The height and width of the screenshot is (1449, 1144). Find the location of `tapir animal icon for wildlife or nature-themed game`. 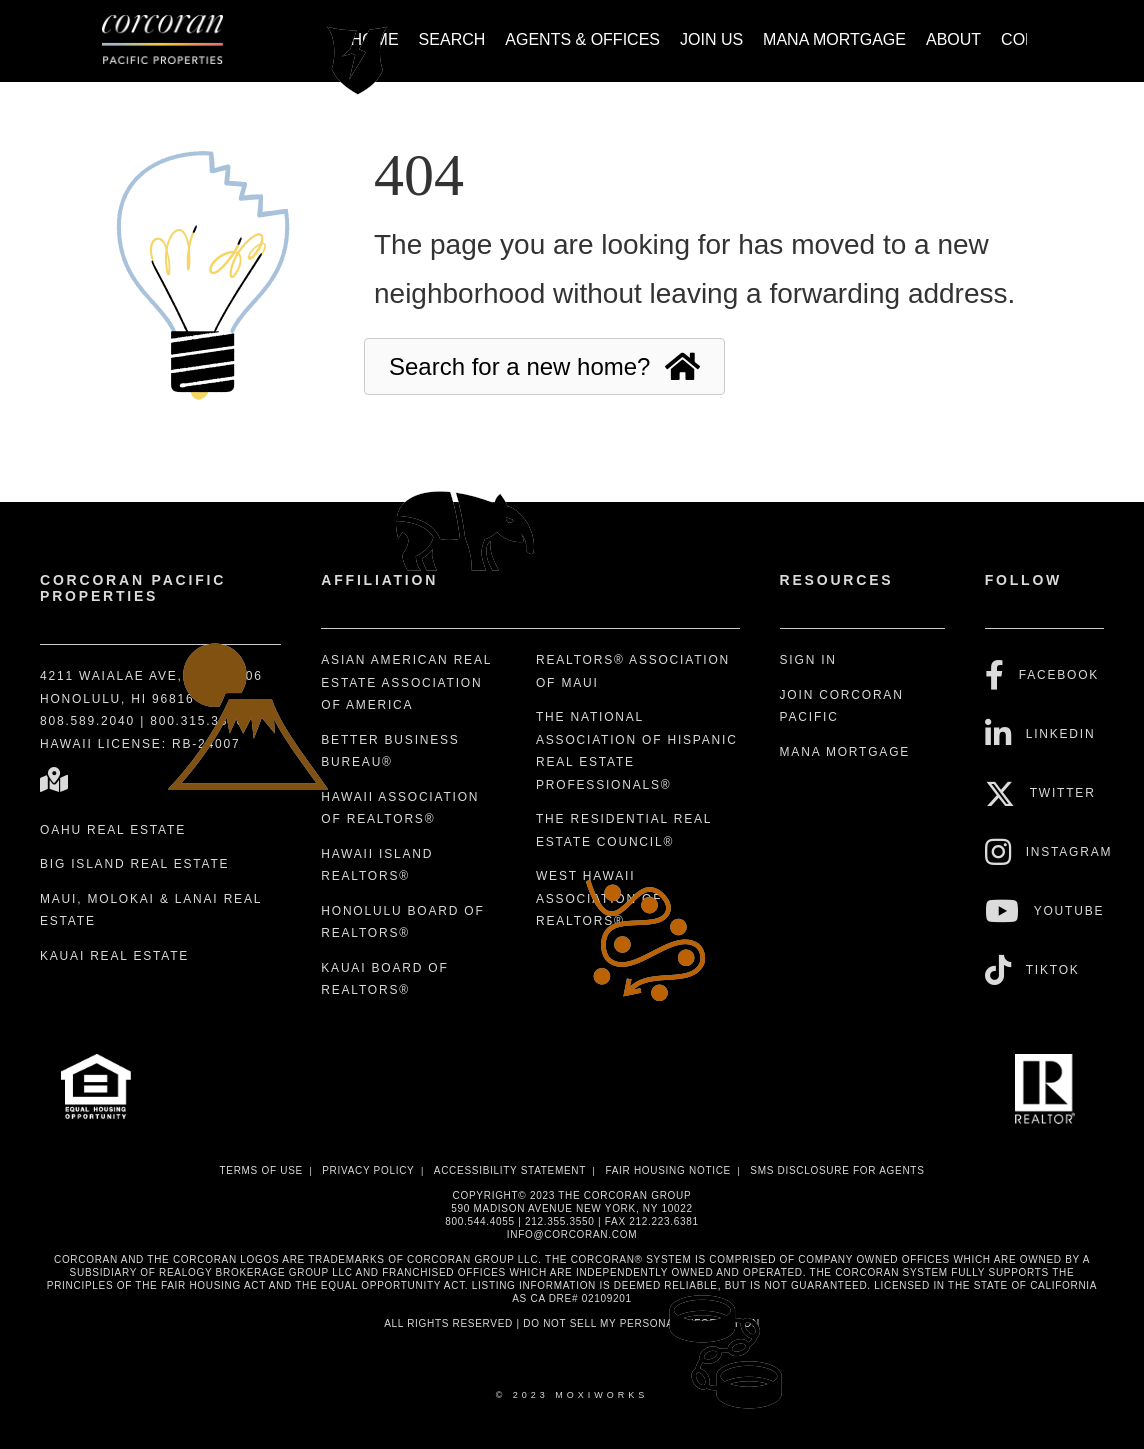

tapir animal icon for wildlife or nature-themed game is located at coordinates (465, 531).